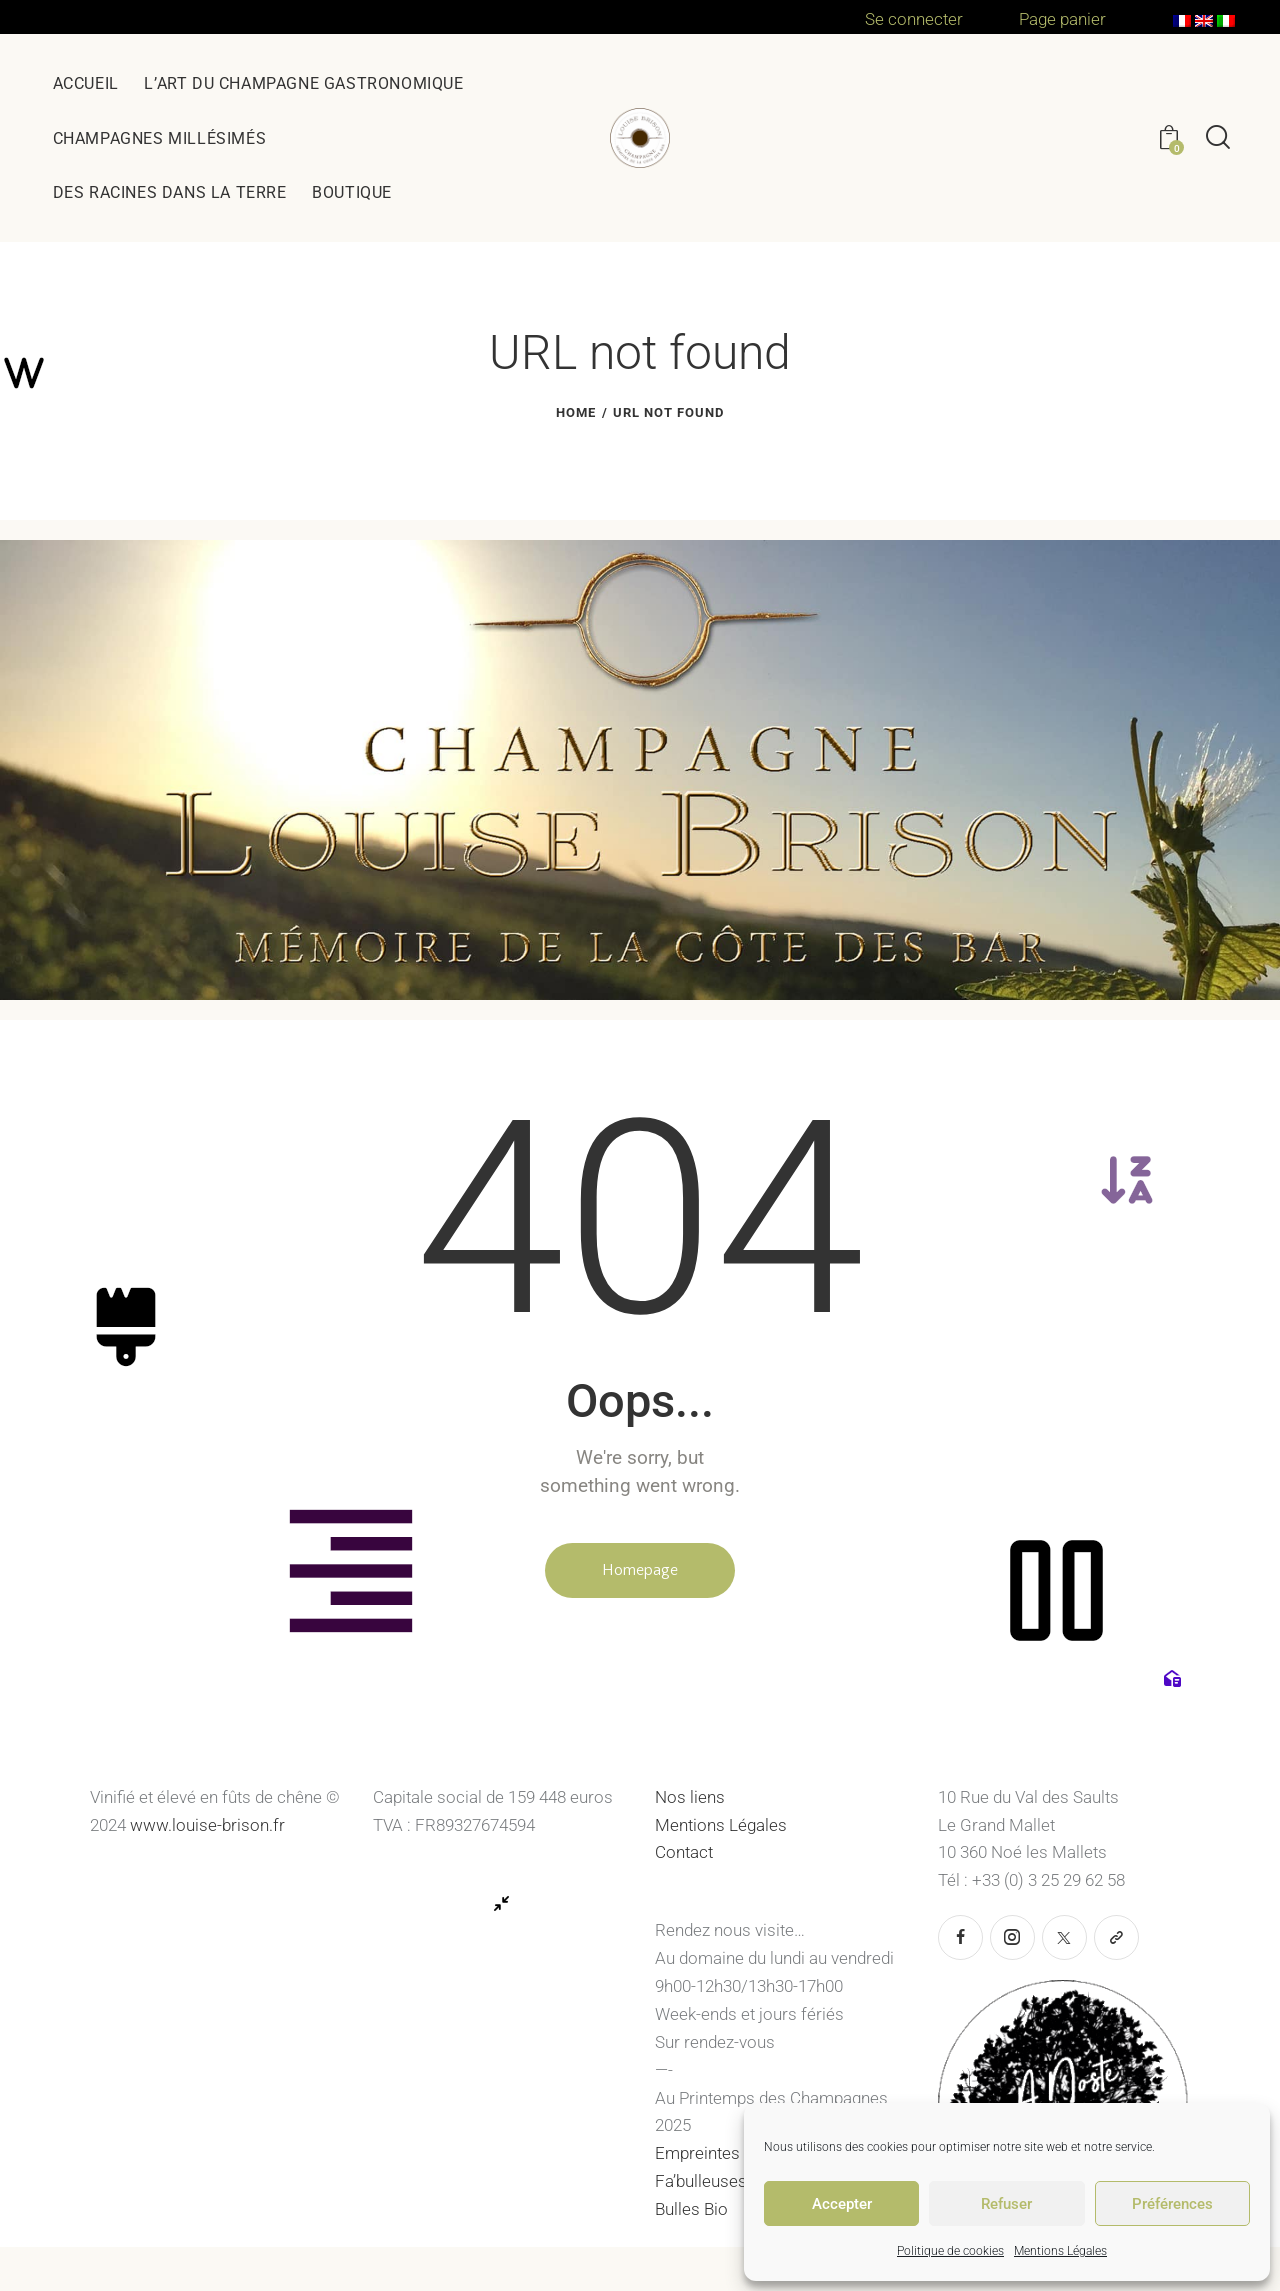 The width and height of the screenshot is (1280, 2291). I want to click on minimize or collapse window, so click(501, 1903).